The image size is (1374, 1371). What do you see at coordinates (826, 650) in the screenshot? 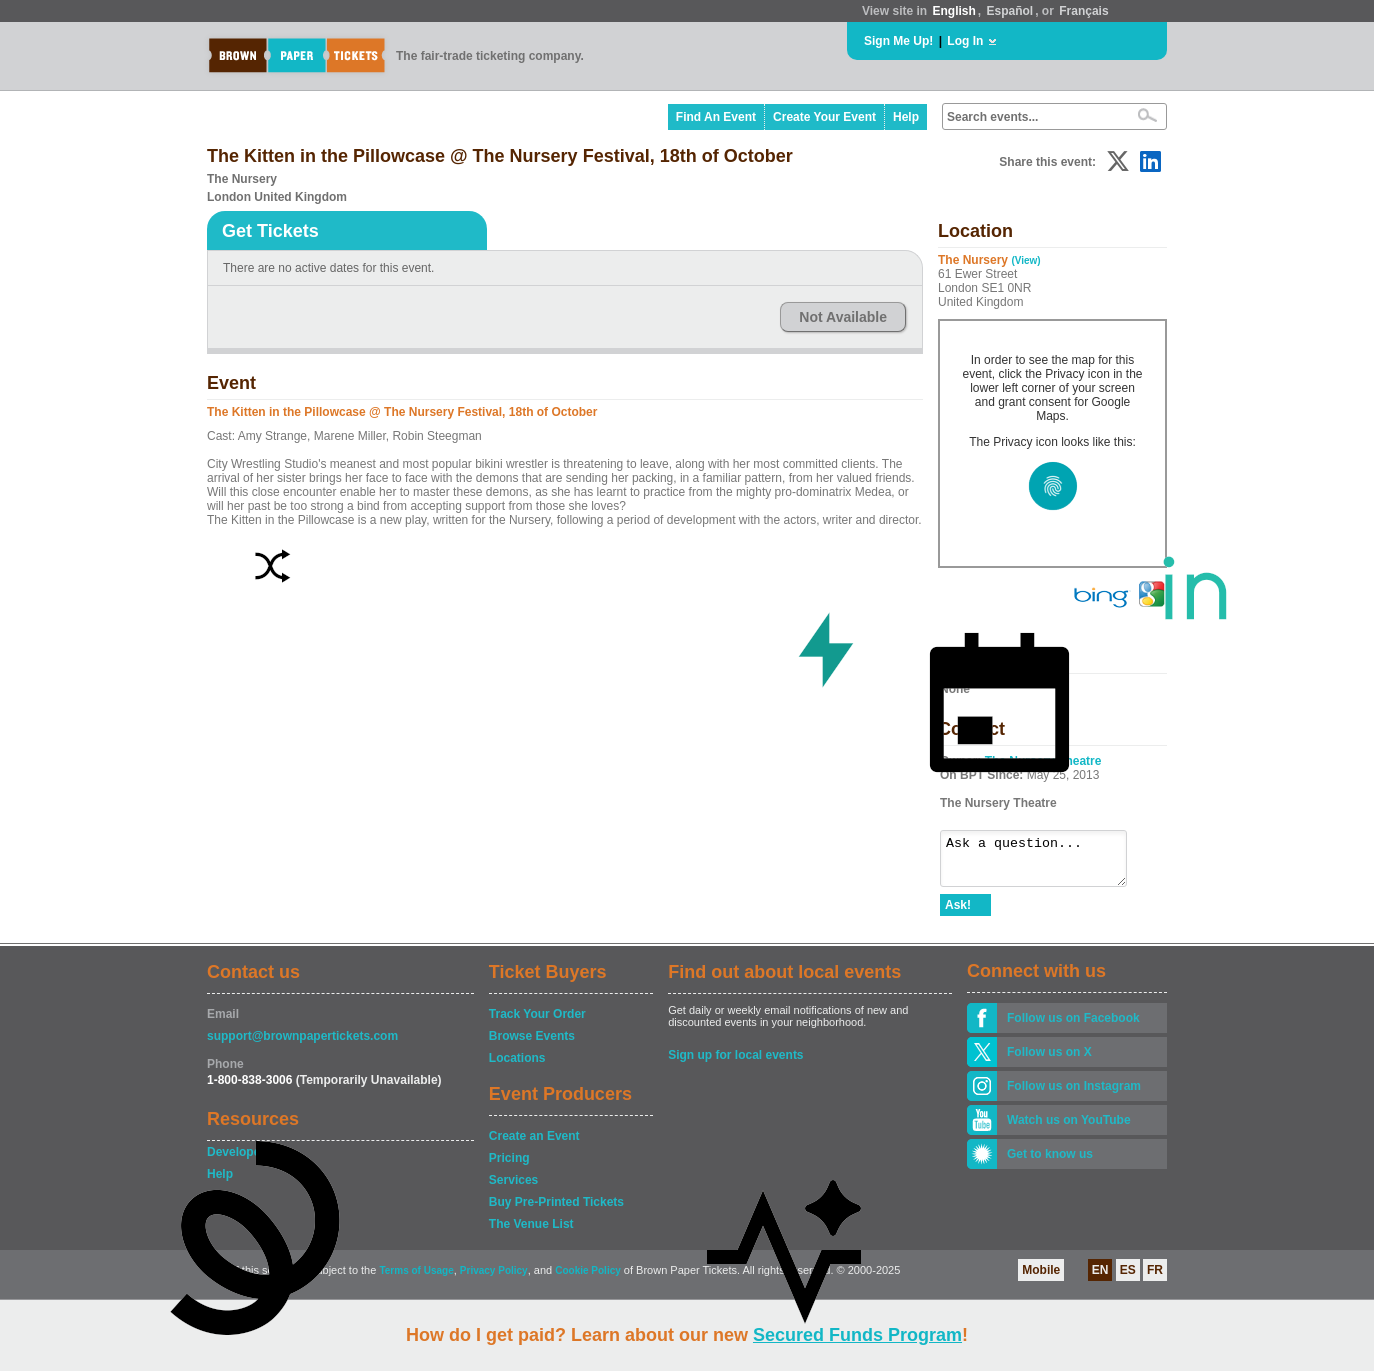
I see `turn on device flashlight` at bounding box center [826, 650].